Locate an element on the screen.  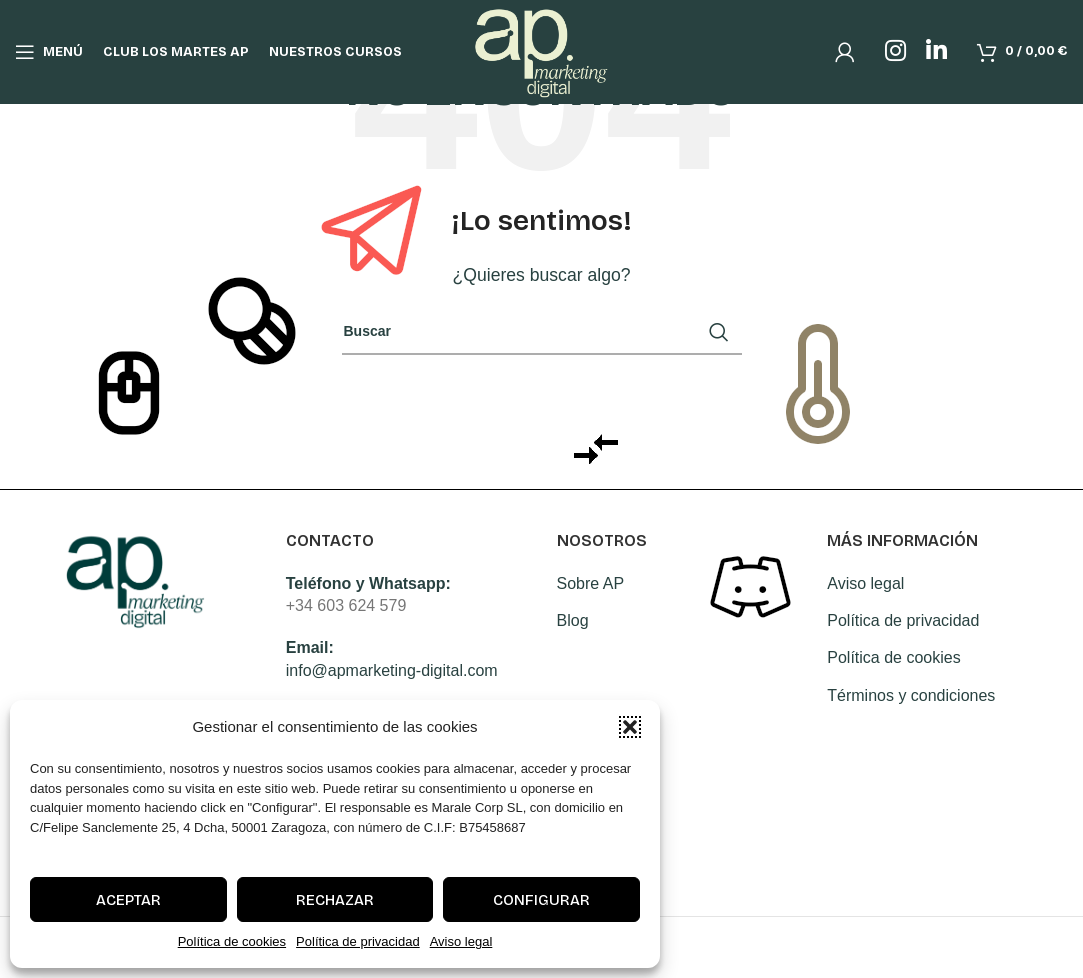
view current temperature is located at coordinates (818, 384).